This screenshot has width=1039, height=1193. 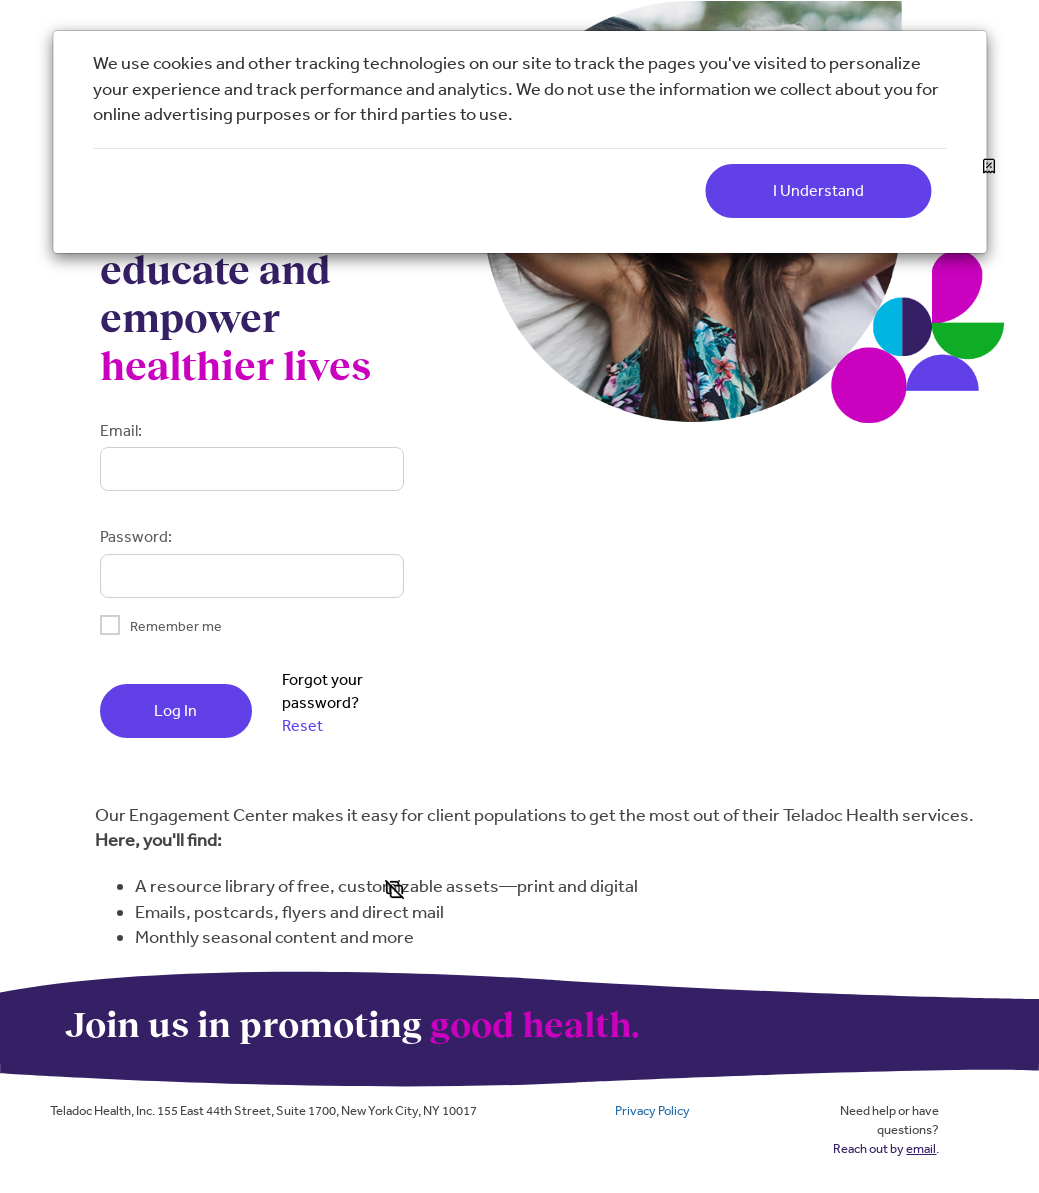 What do you see at coordinates (989, 166) in the screenshot?
I see `view tax receipt or invoice` at bounding box center [989, 166].